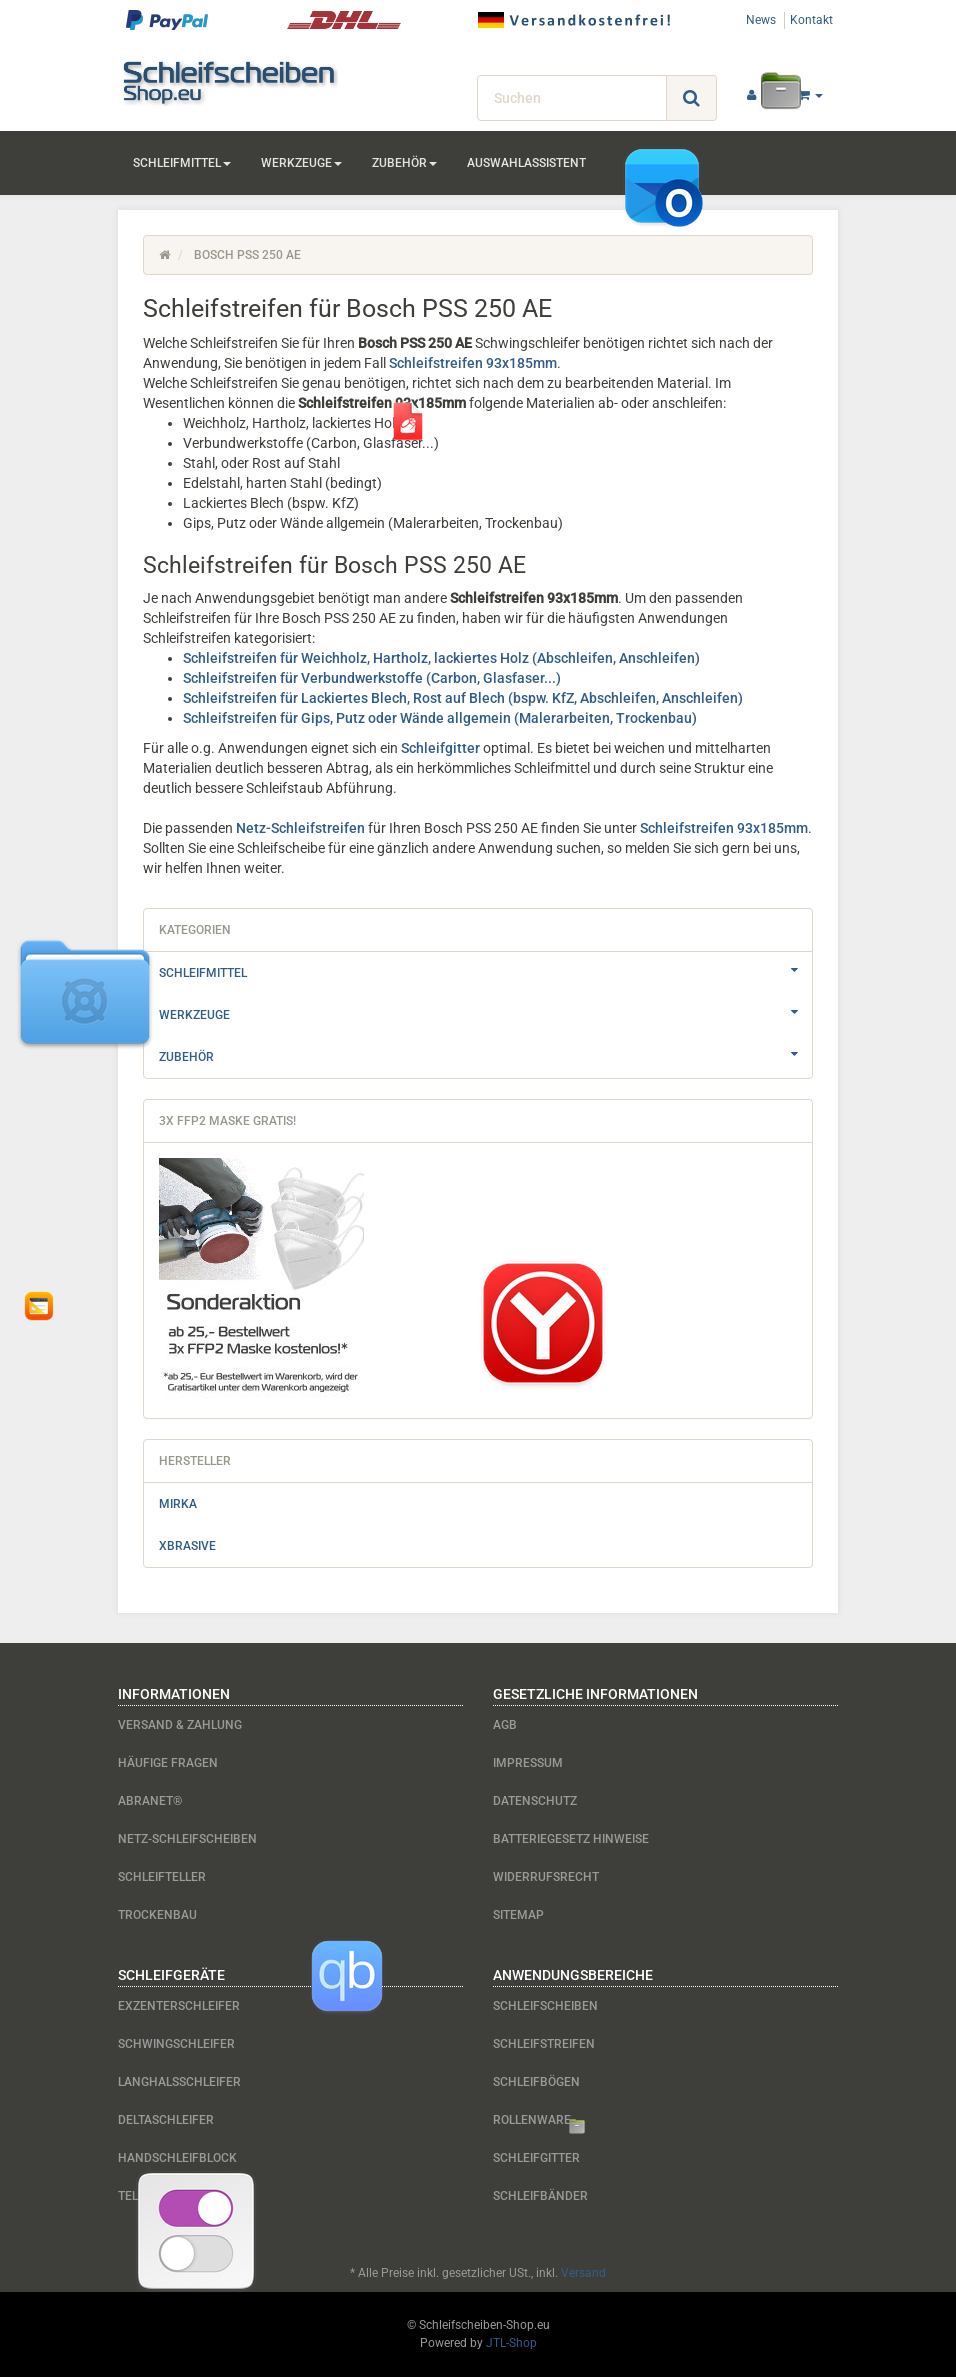 Image resolution: width=956 pixels, height=2377 pixels. What do you see at coordinates (196, 2231) in the screenshot?
I see `open unity tweak tool settings` at bounding box center [196, 2231].